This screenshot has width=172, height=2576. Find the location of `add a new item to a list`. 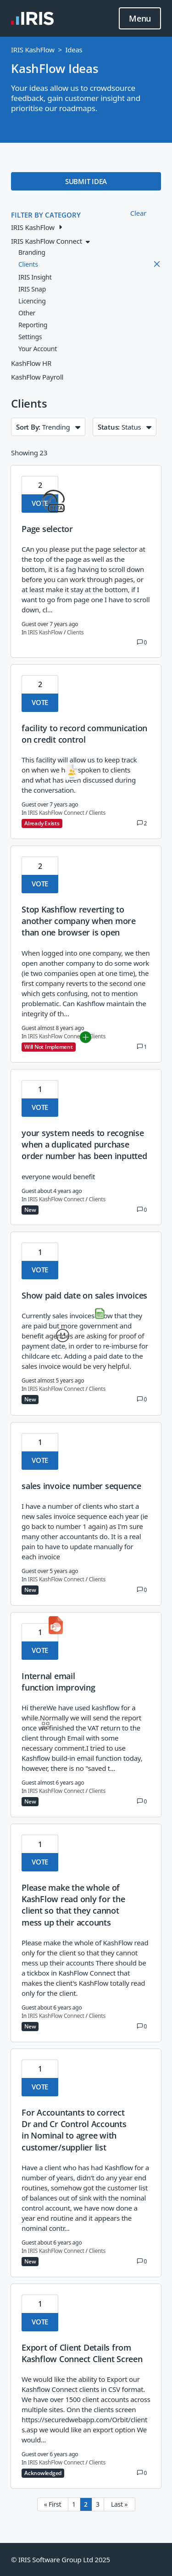

add a new item to a list is located at coordinates (85, 1037).